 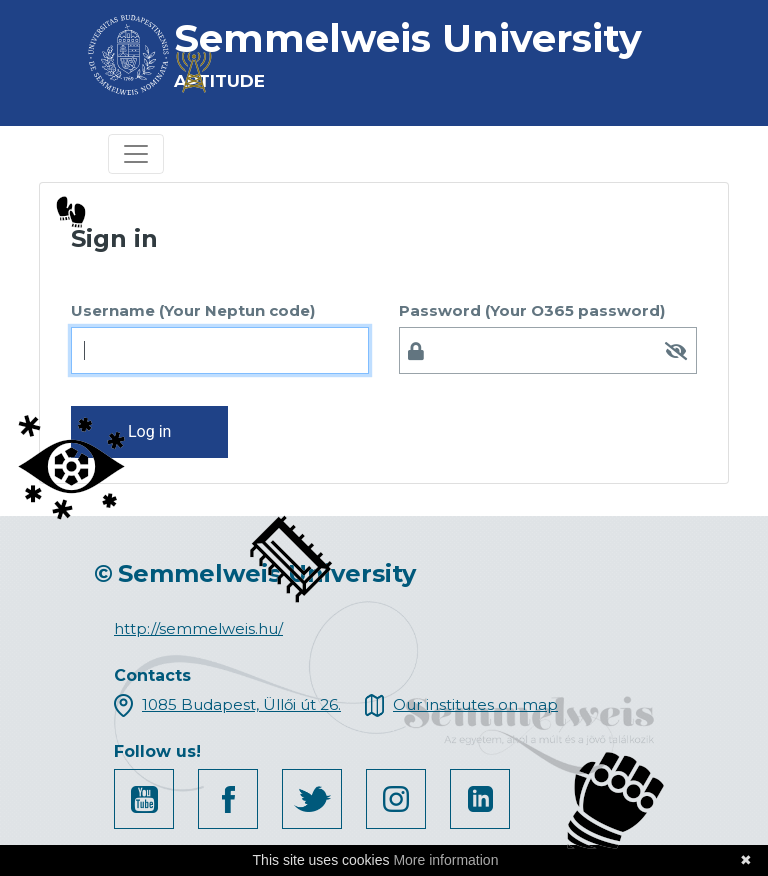 What do you see at coordinates (616, 800) in the screenshot?
I see `select a melee or unarmed combat skill` at bounding box center [616, 800].